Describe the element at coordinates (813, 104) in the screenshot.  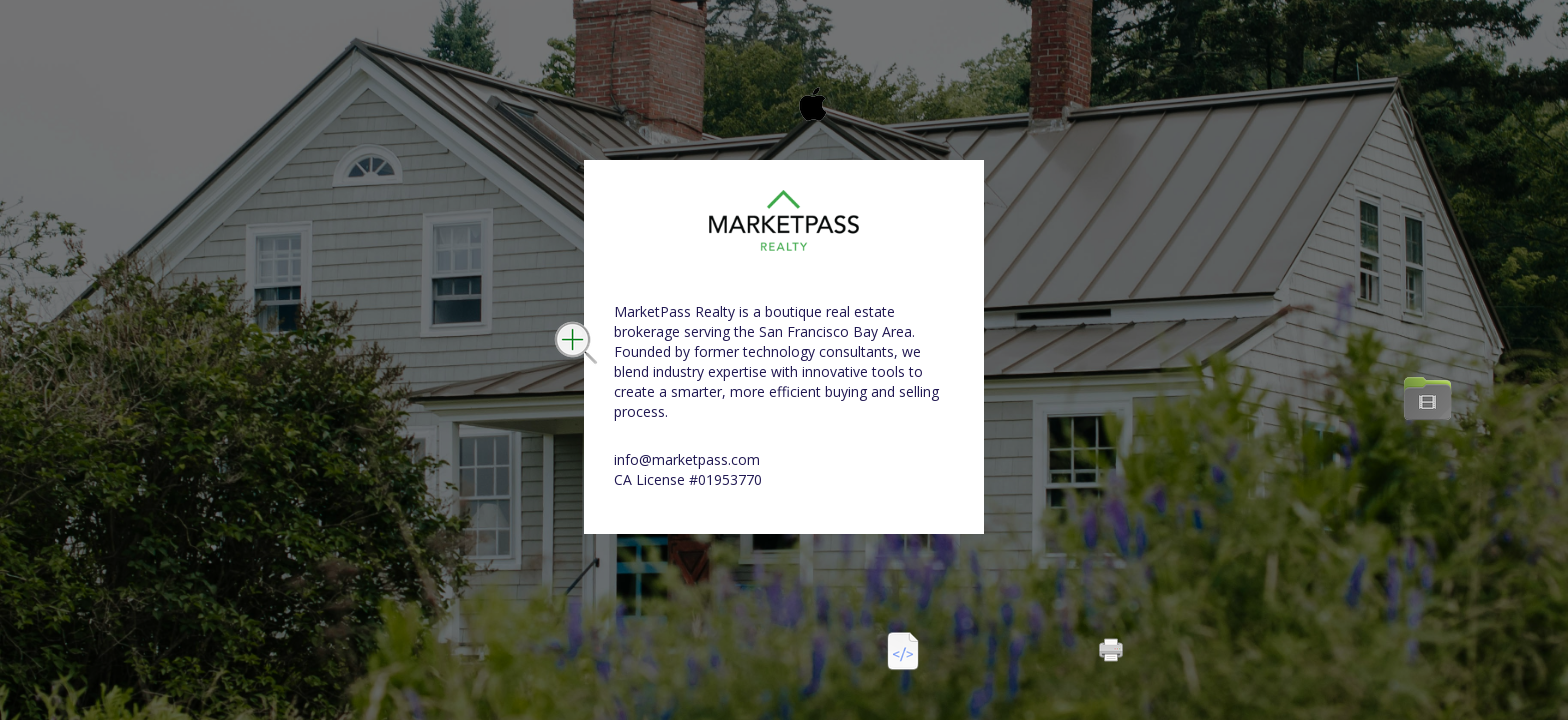
I see `apple internal system component` at that location.